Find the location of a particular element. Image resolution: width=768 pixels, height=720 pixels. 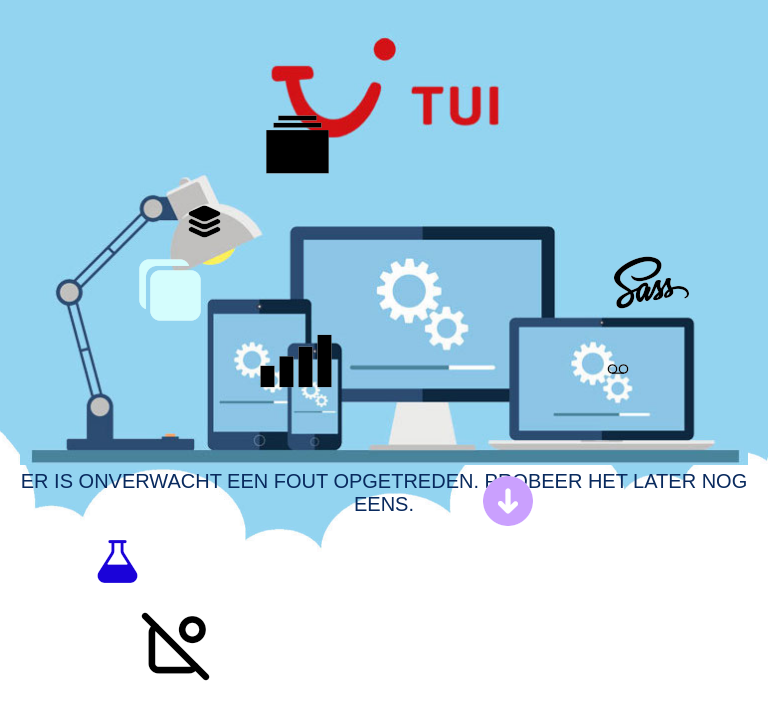

view your photo albums is located at coordinates (297, 144).